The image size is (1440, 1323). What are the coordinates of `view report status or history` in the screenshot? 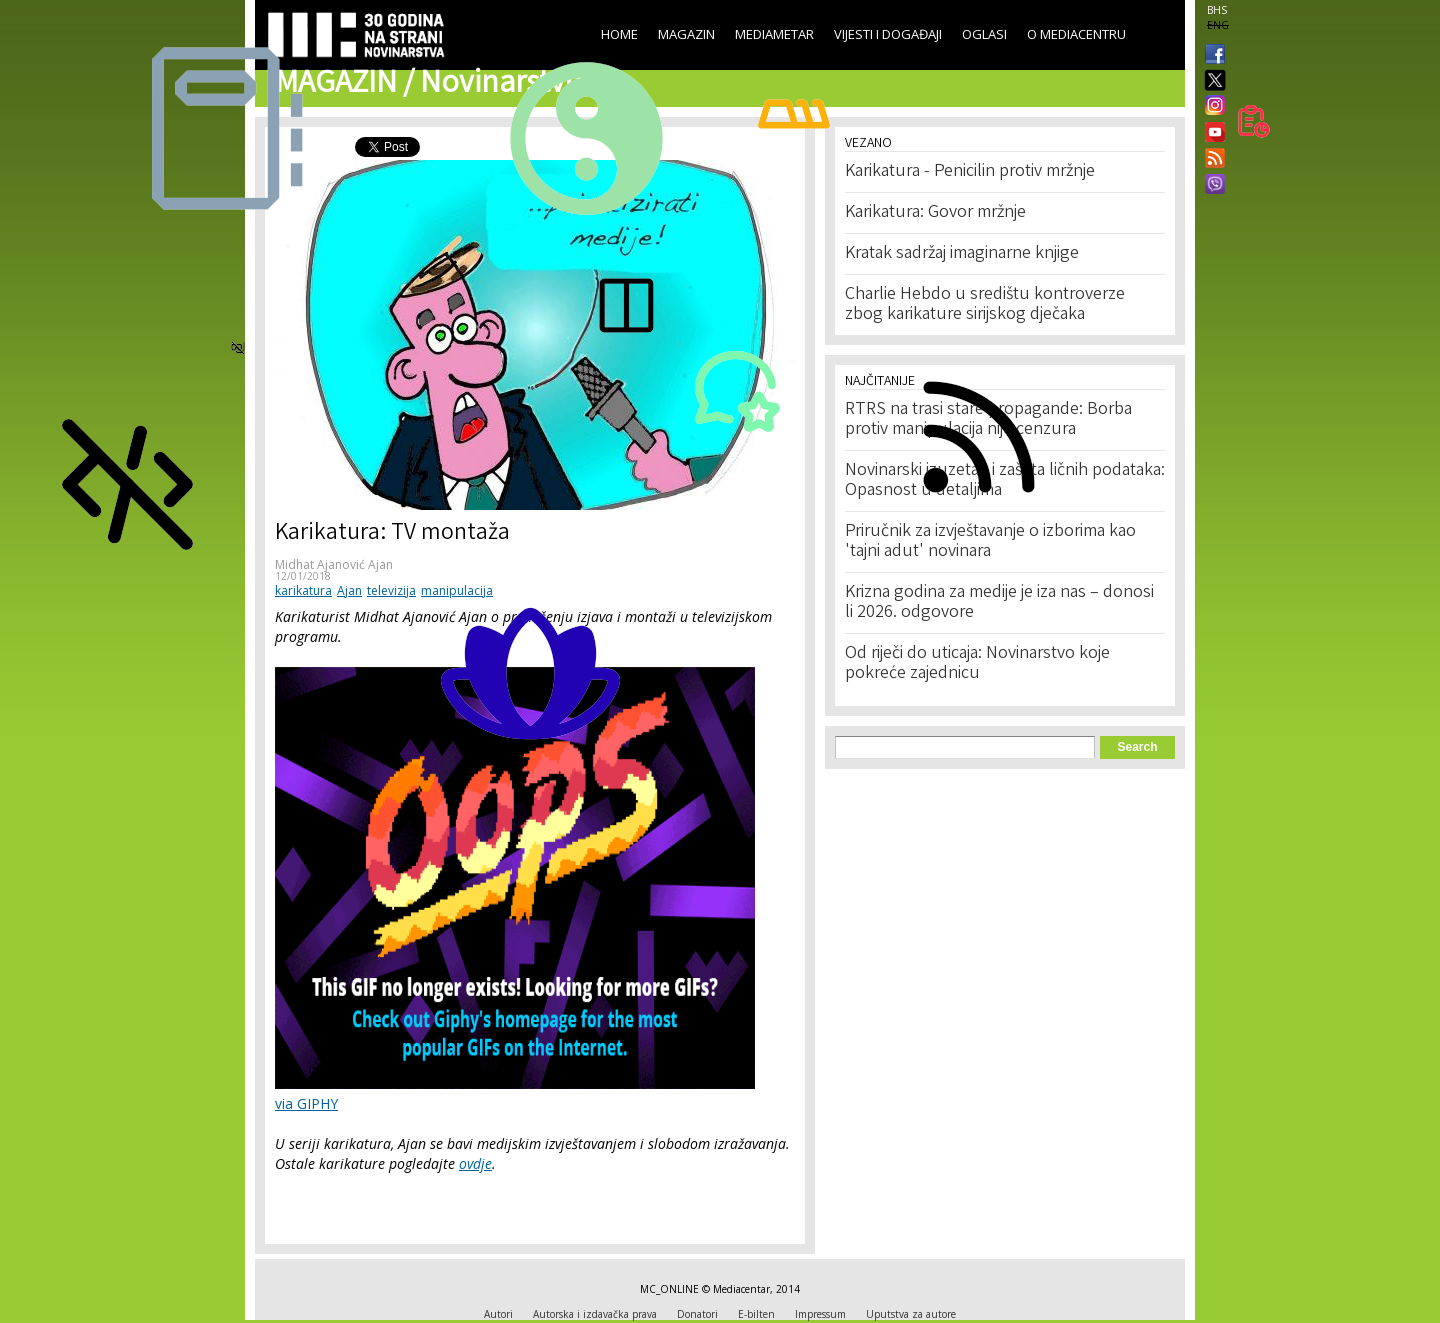 It's located at (1252, 120).